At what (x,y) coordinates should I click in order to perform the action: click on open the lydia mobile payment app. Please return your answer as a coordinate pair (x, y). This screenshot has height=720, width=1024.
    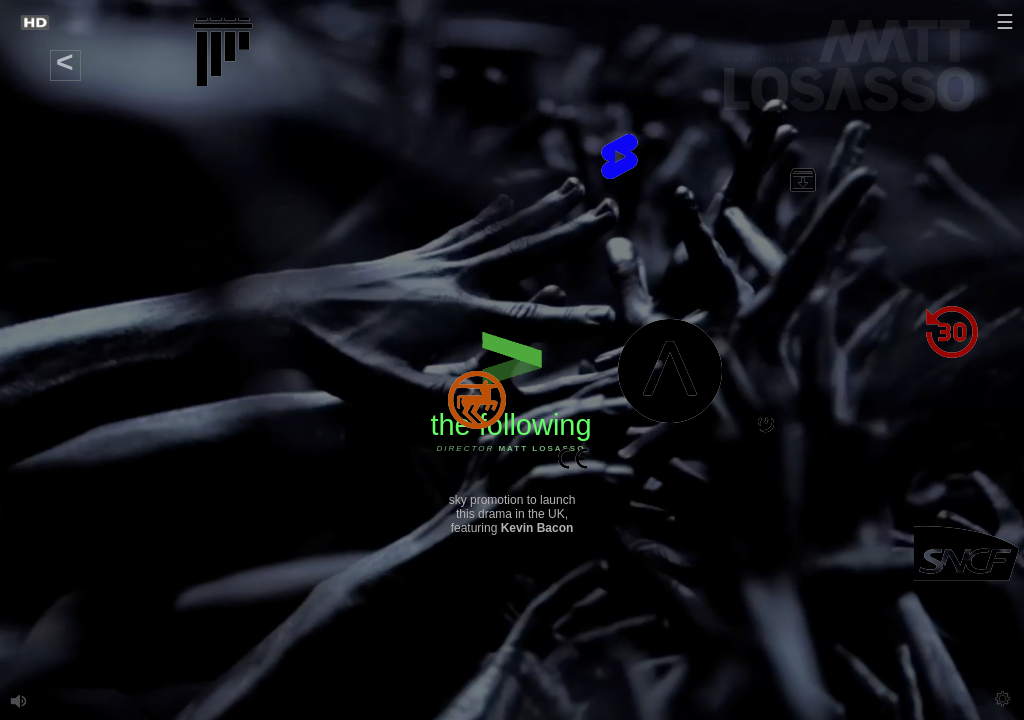
    Looking at the image, I should click on (670, 371).